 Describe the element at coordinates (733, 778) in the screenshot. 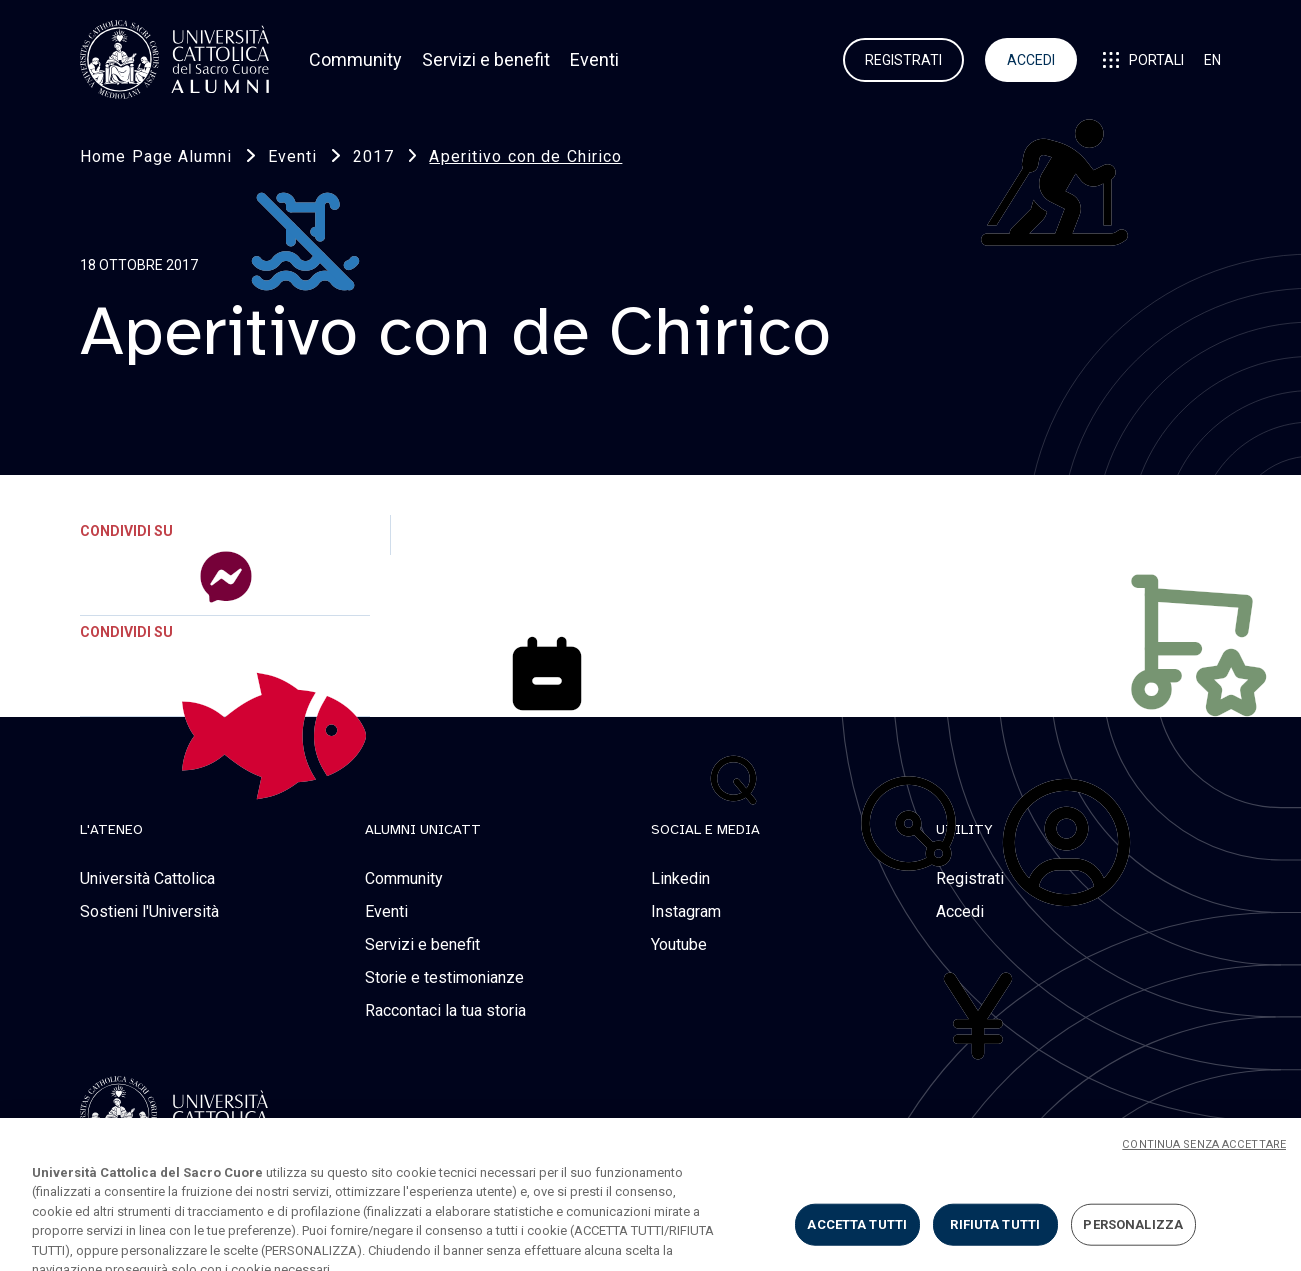

I see `represents the letter Q in text or labels` at that location.